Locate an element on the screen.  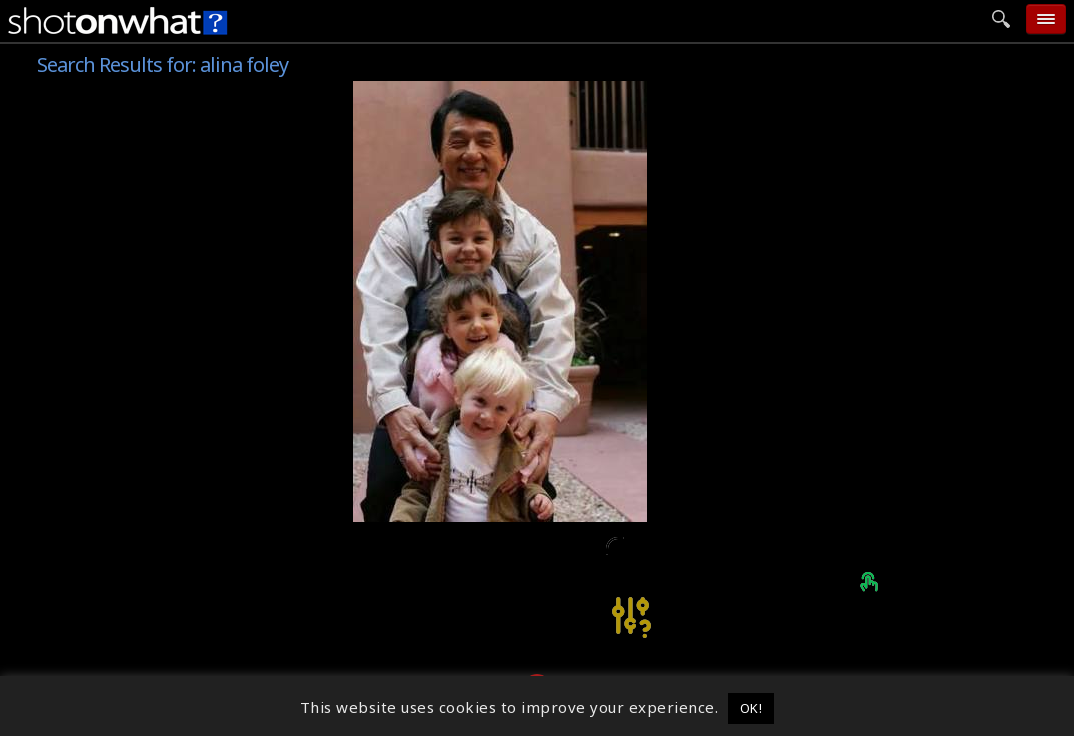
access settings help or FAQ is located at coordinates (630, 615).